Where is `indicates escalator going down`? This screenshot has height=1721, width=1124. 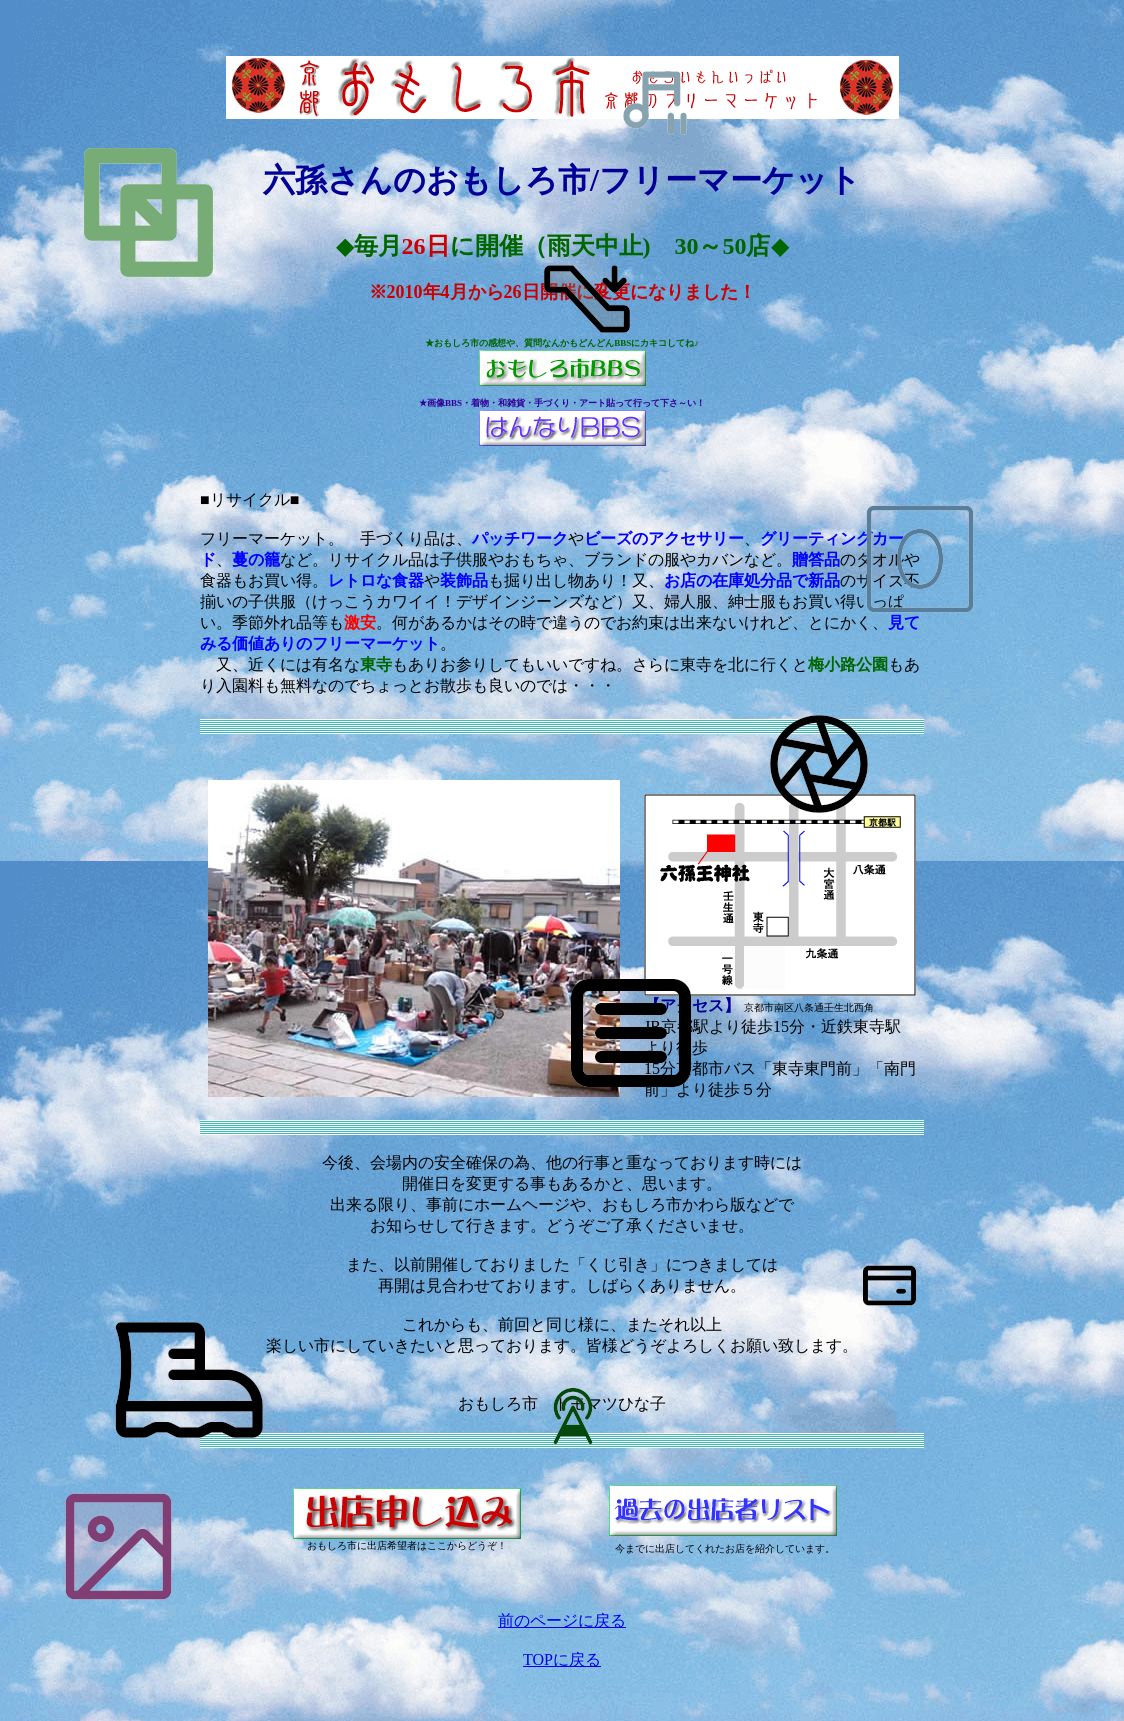 indicates escalator going down is located at coordinates (587, 299).